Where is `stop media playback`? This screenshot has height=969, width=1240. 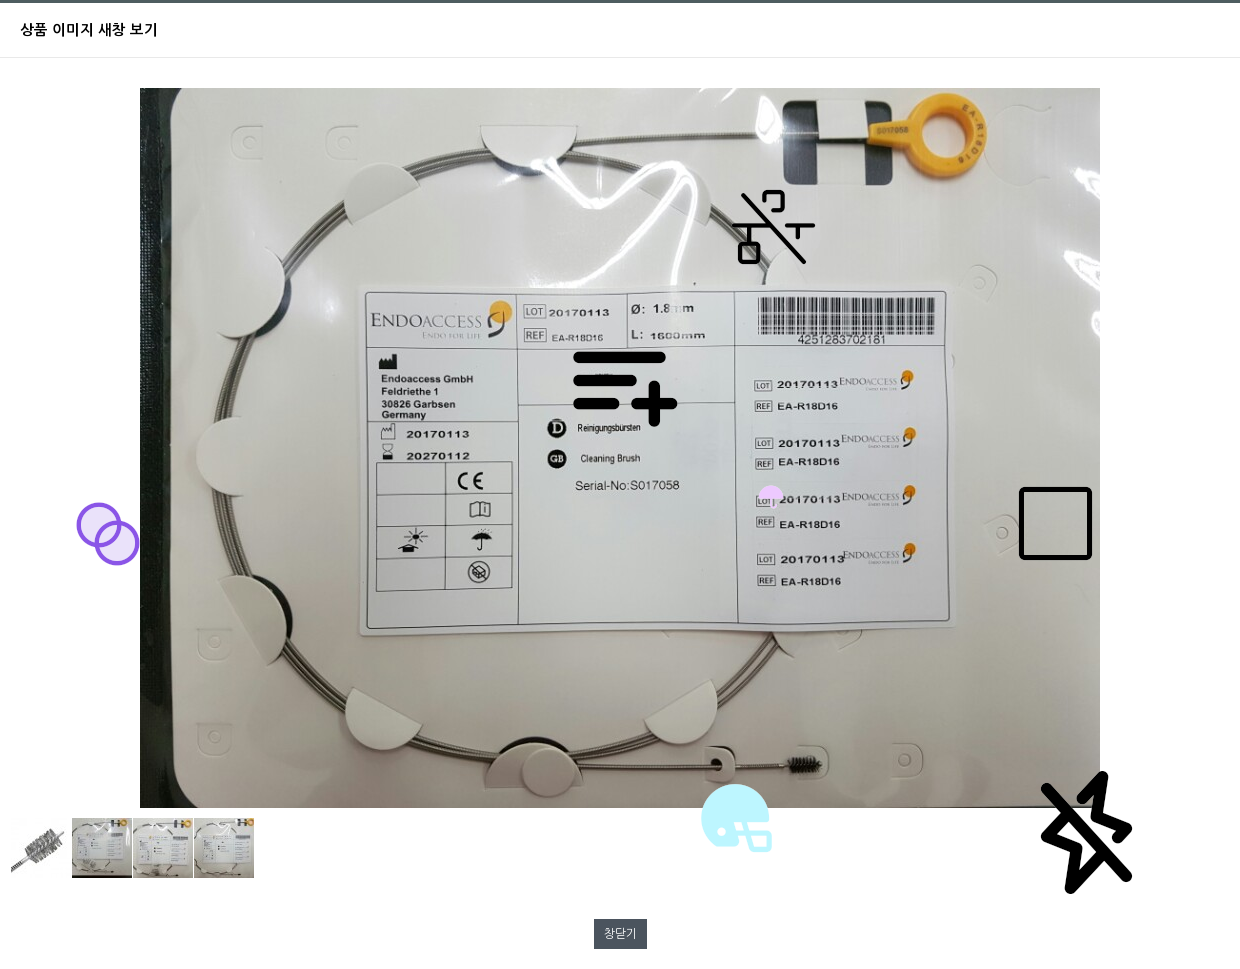 stop media playback is located at coordinates (1055, 523).